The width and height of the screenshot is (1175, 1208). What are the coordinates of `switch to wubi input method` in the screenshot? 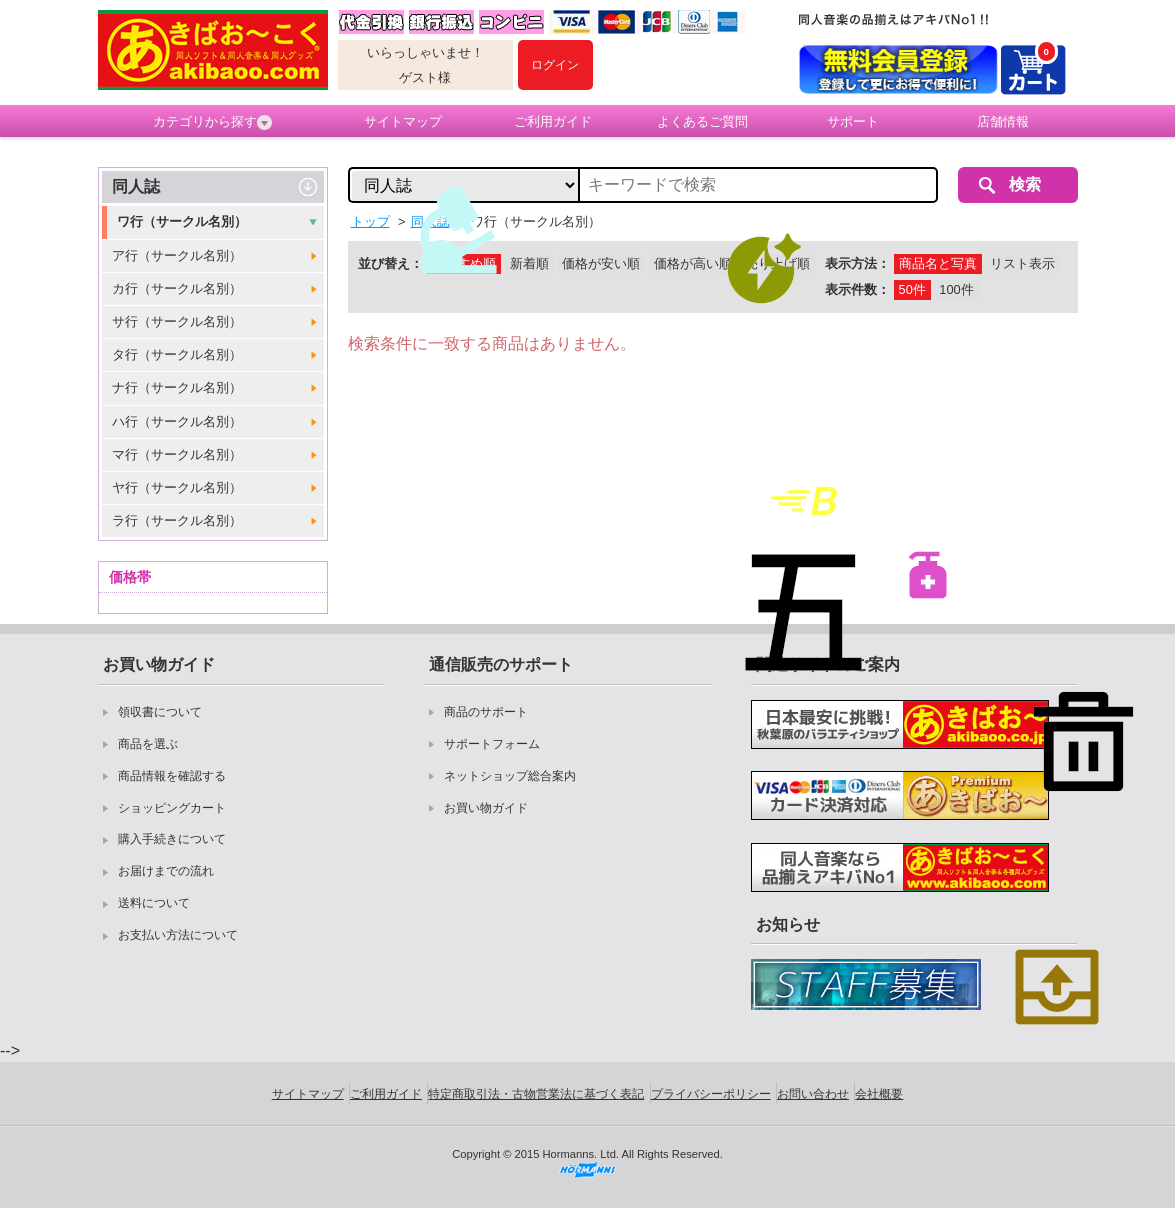 It's located at (803, 612).